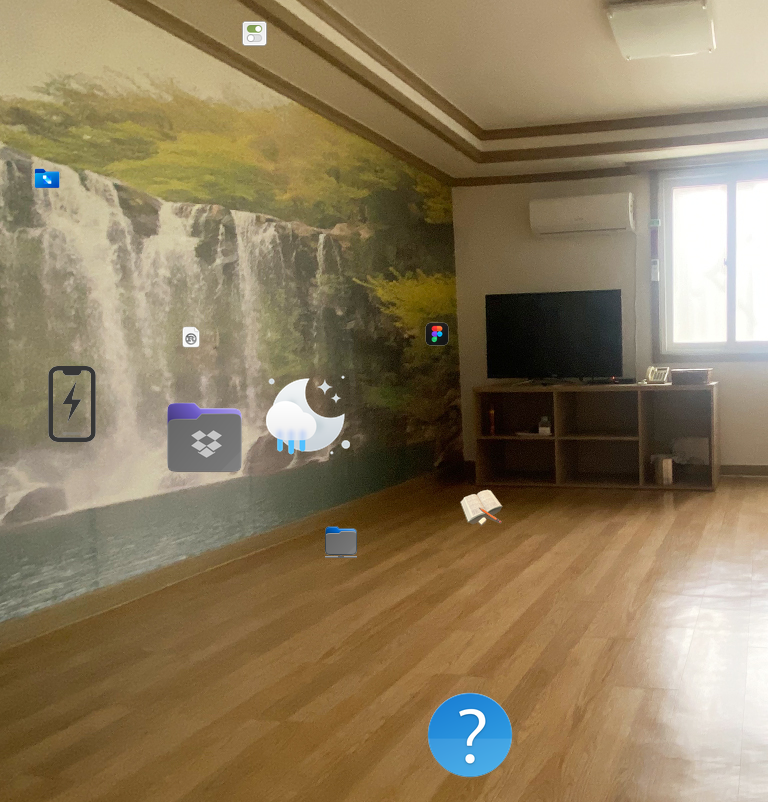 This screenshot has width=768, height=802. I want to click on open wondershare mirrorgo files folder, so click(47, 179).